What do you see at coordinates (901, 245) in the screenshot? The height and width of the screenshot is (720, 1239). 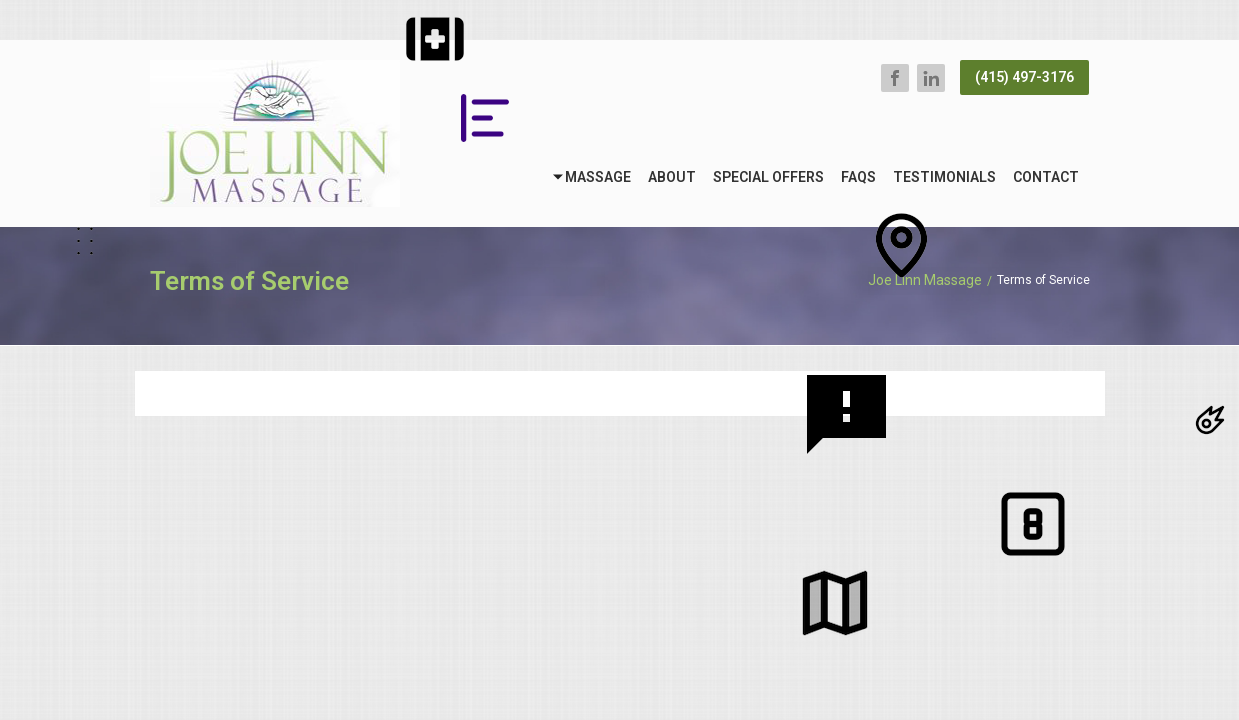 I see `view or access a saved location` at bounding box center [901, 245].